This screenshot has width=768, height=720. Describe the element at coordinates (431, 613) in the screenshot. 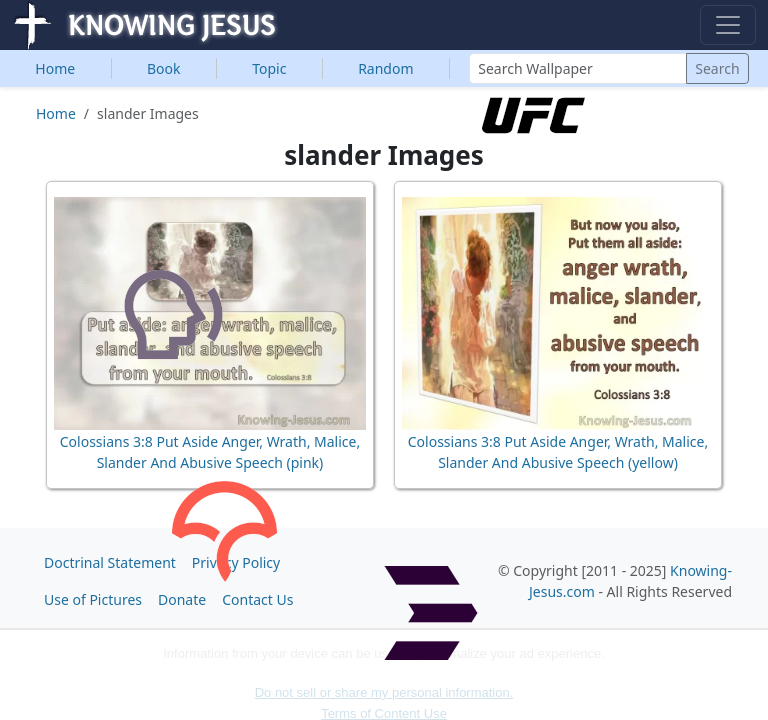

I see `Rundeck logo` at that location.